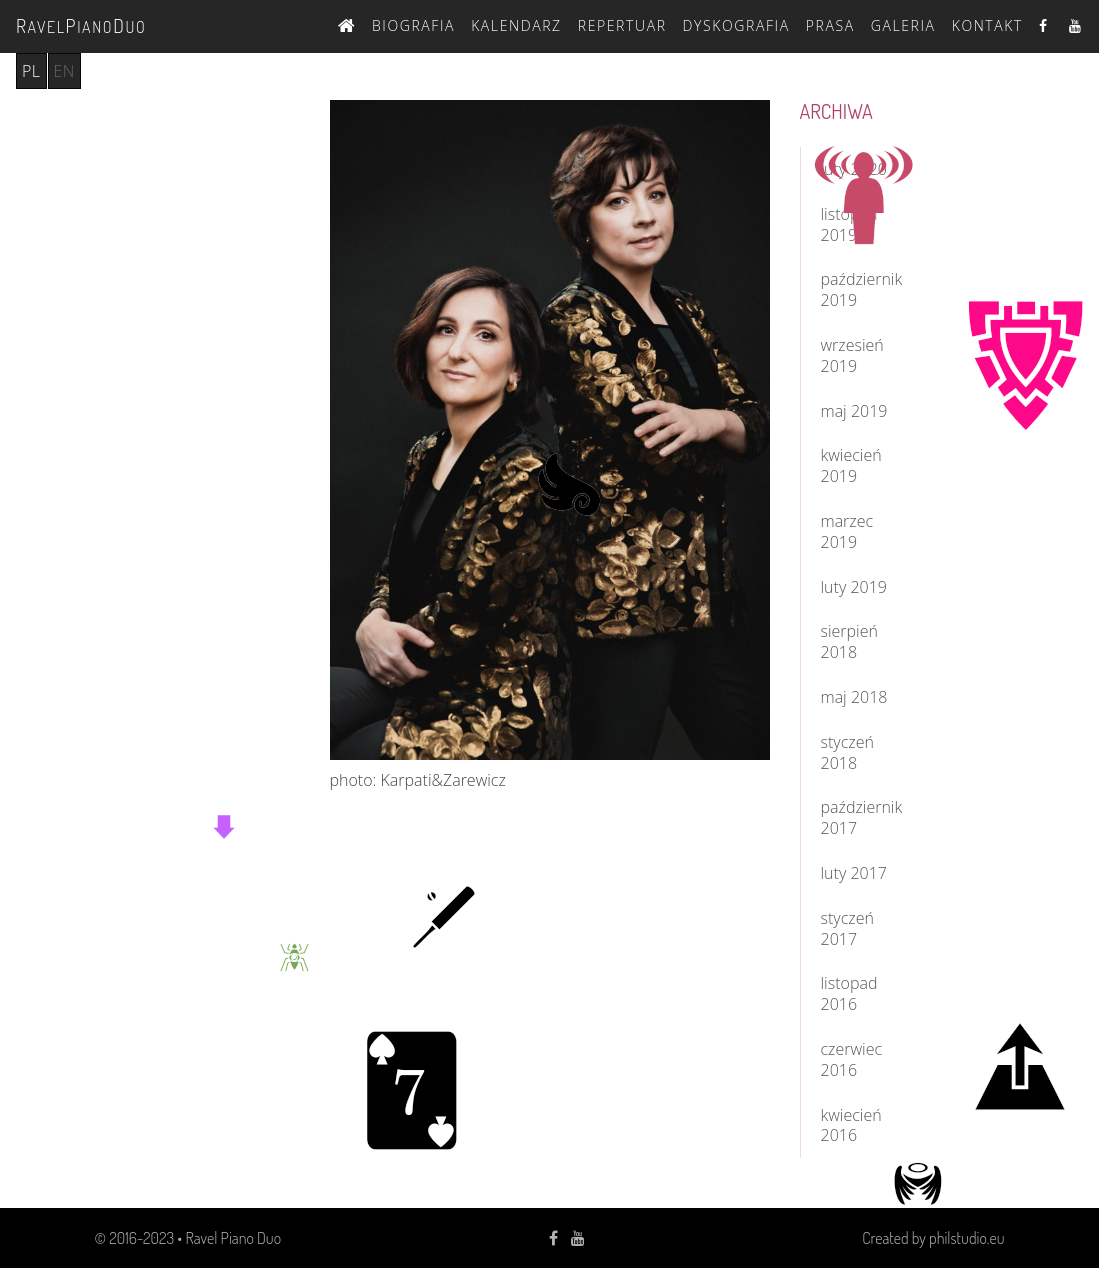 The image size is (1099, 1268). What do you see at coordinates (917, 1185) in the screenshot?
I see `select angel costume or outfit` at bounding box center [917, 1185].